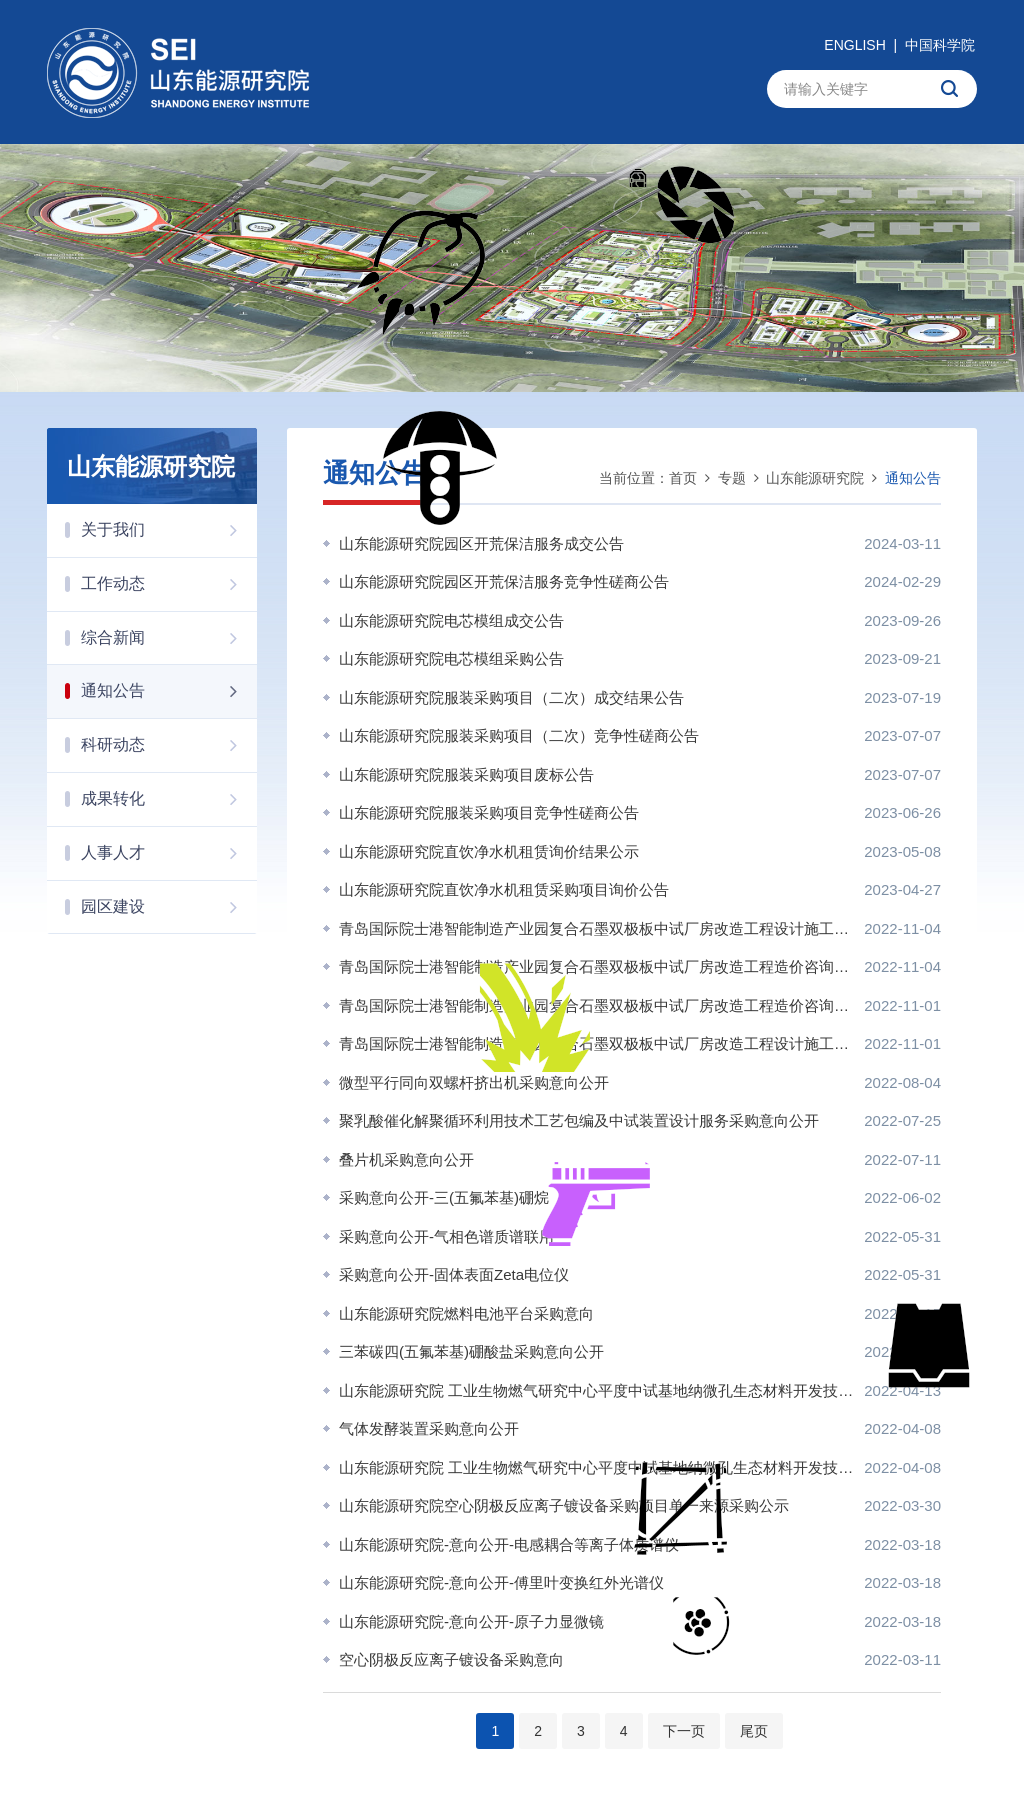 The width and height of the screenshot is (1024, 1817). I want to click on game item or power-up mushroom, so click(440, 468).